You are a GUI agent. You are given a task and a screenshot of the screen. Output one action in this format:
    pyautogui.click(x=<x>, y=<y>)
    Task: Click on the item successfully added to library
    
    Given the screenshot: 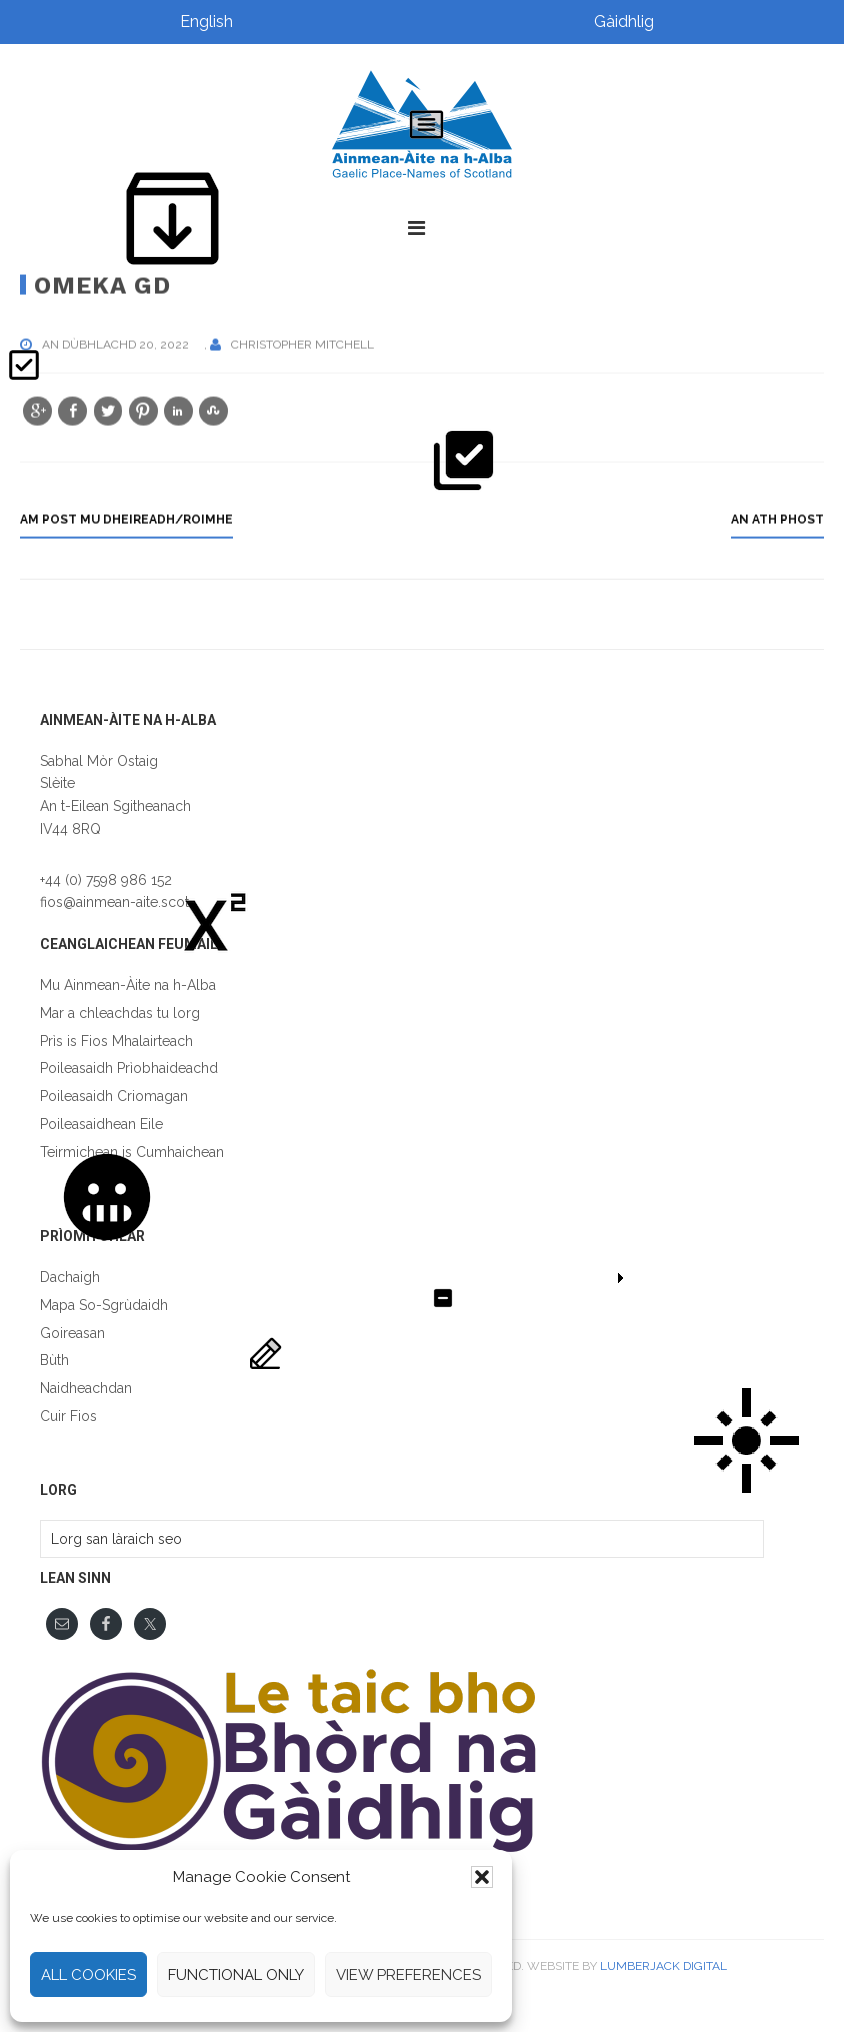 What is the action you would take?
    pyautogui.click(x=463, y=460)
    